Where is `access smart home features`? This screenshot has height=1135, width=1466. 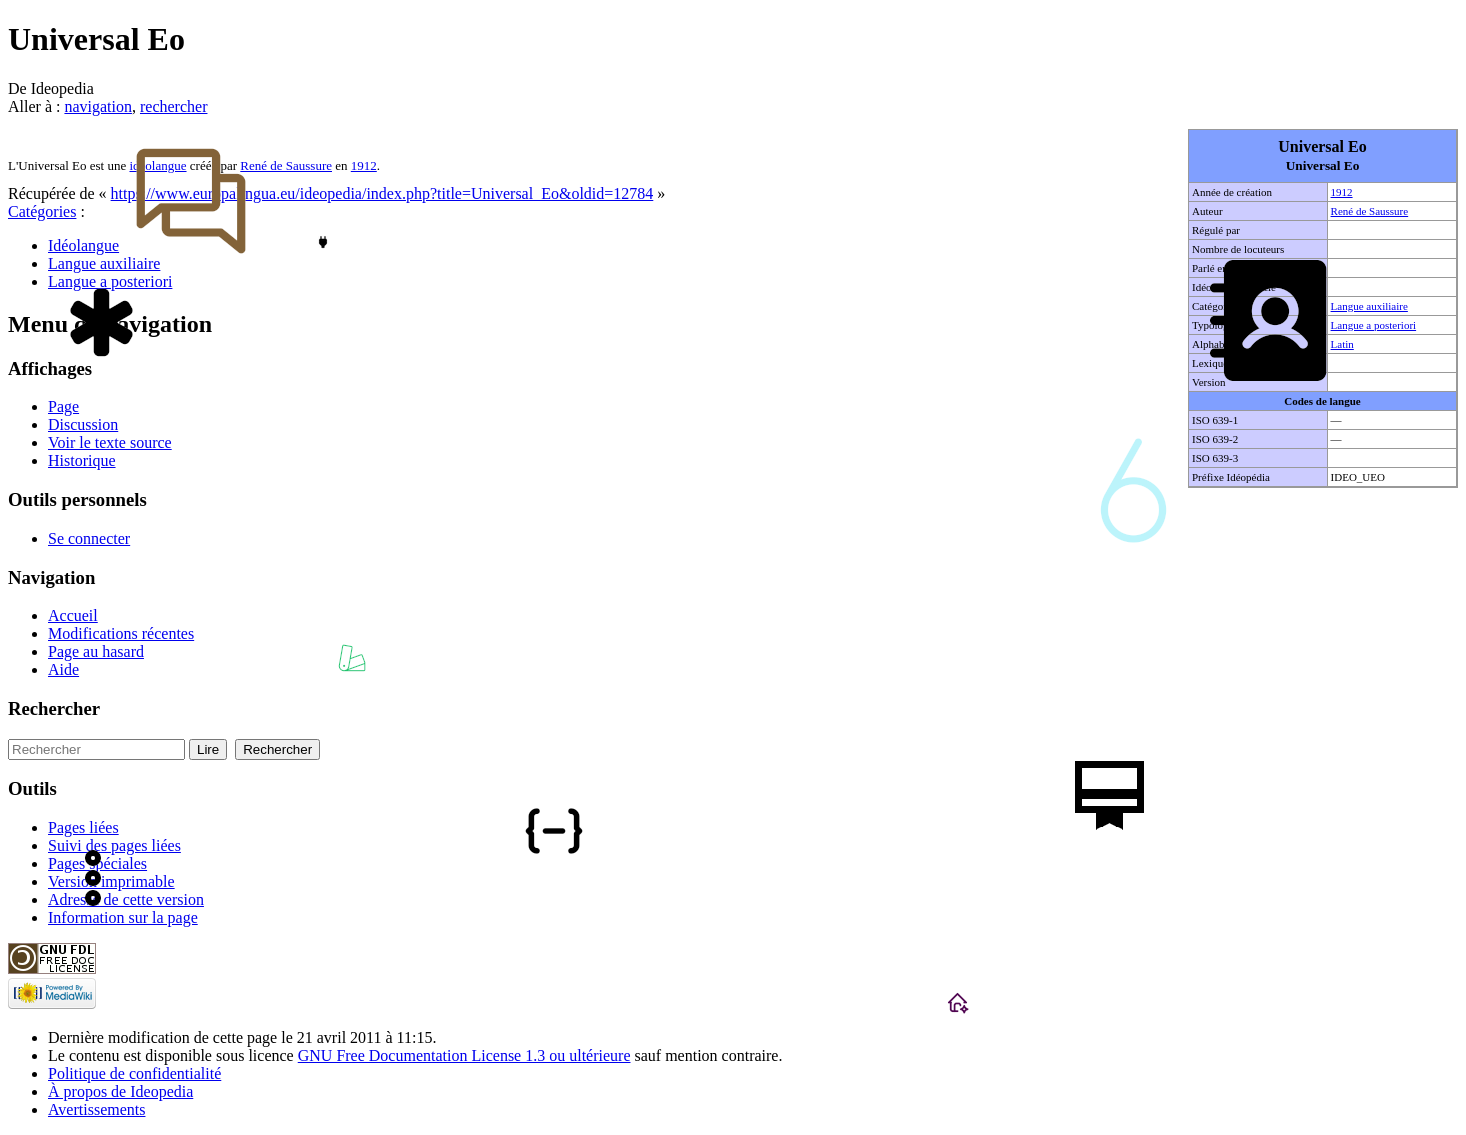 access smart home features is located at coordinates (957, 1002).